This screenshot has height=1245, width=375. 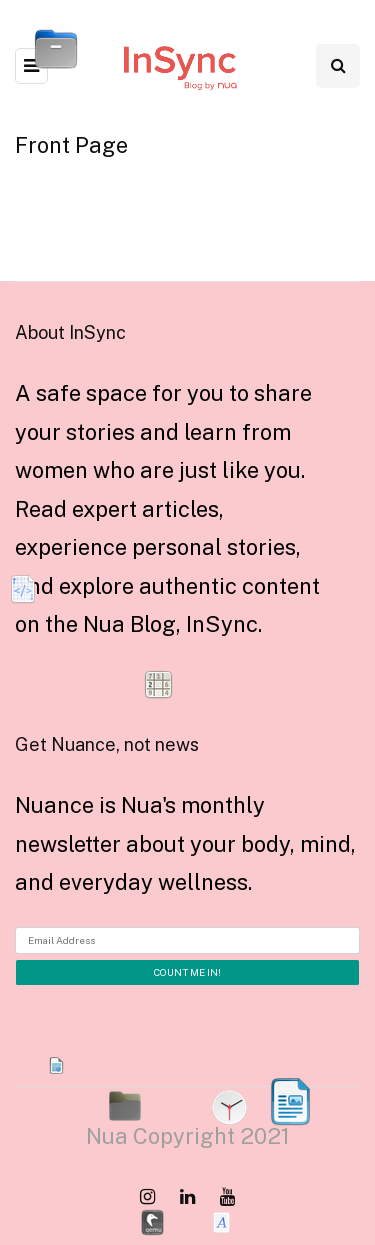 I want to click on an html template file, so click(x=23, y=589).